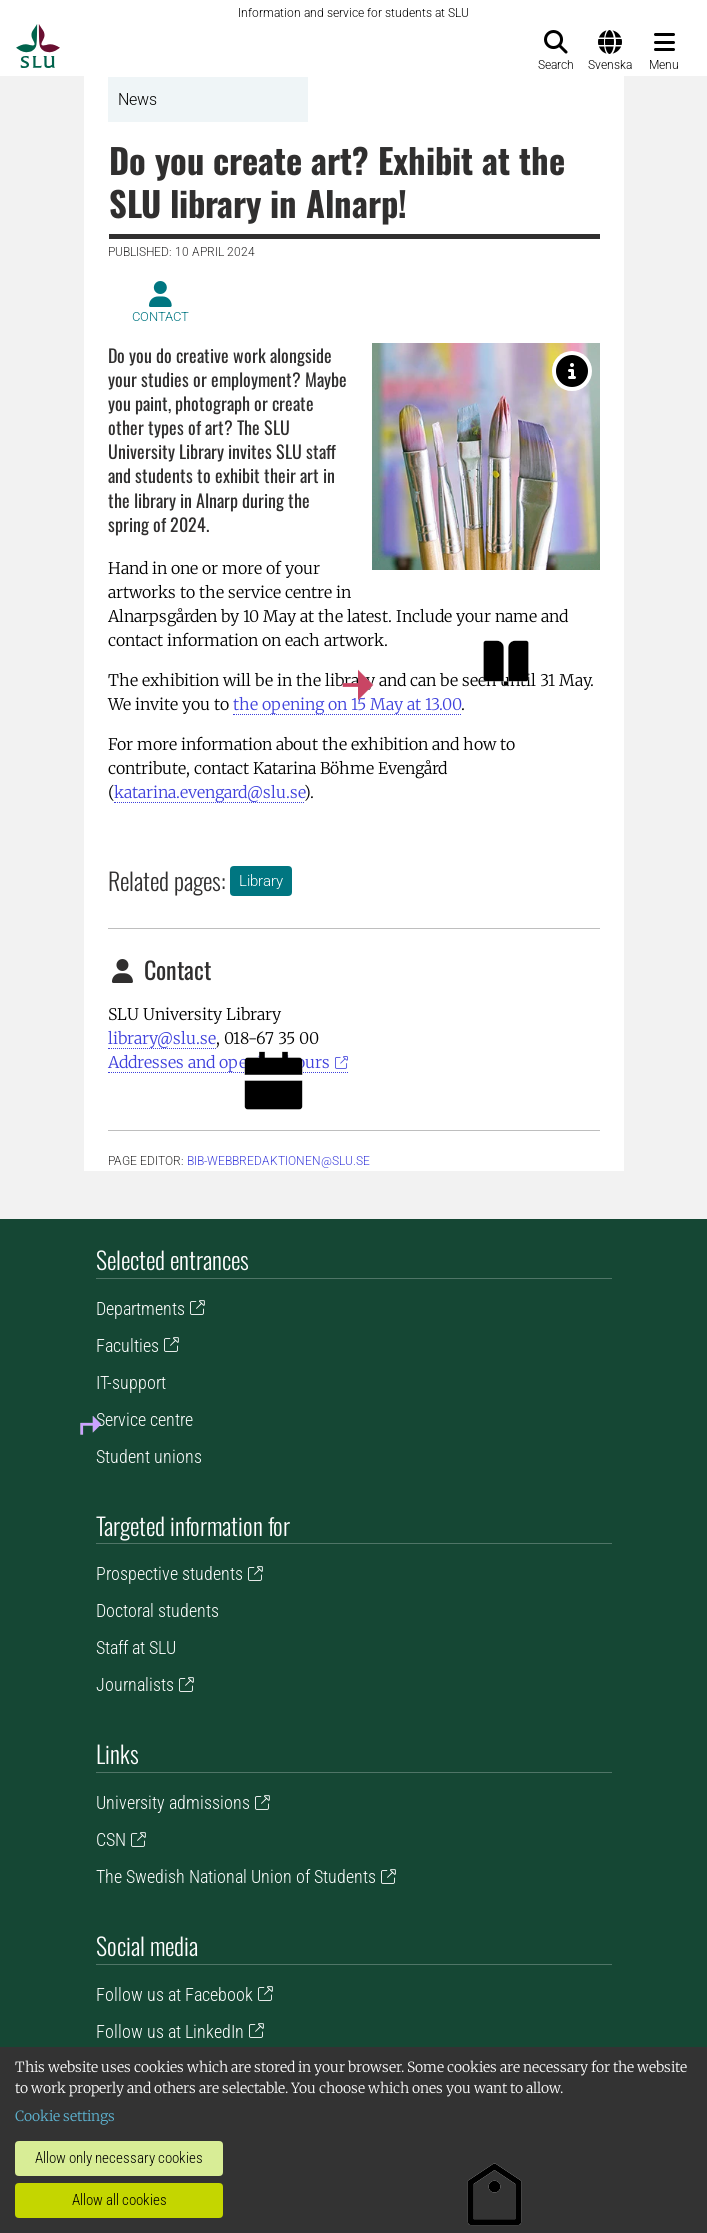 Image resolution: width=707 pixels, height=2233 pixels. What do you see at coordinates (506, 661) in the screenshot?
I see `open reading mode or e-reader` at bounding box center [506, 661].